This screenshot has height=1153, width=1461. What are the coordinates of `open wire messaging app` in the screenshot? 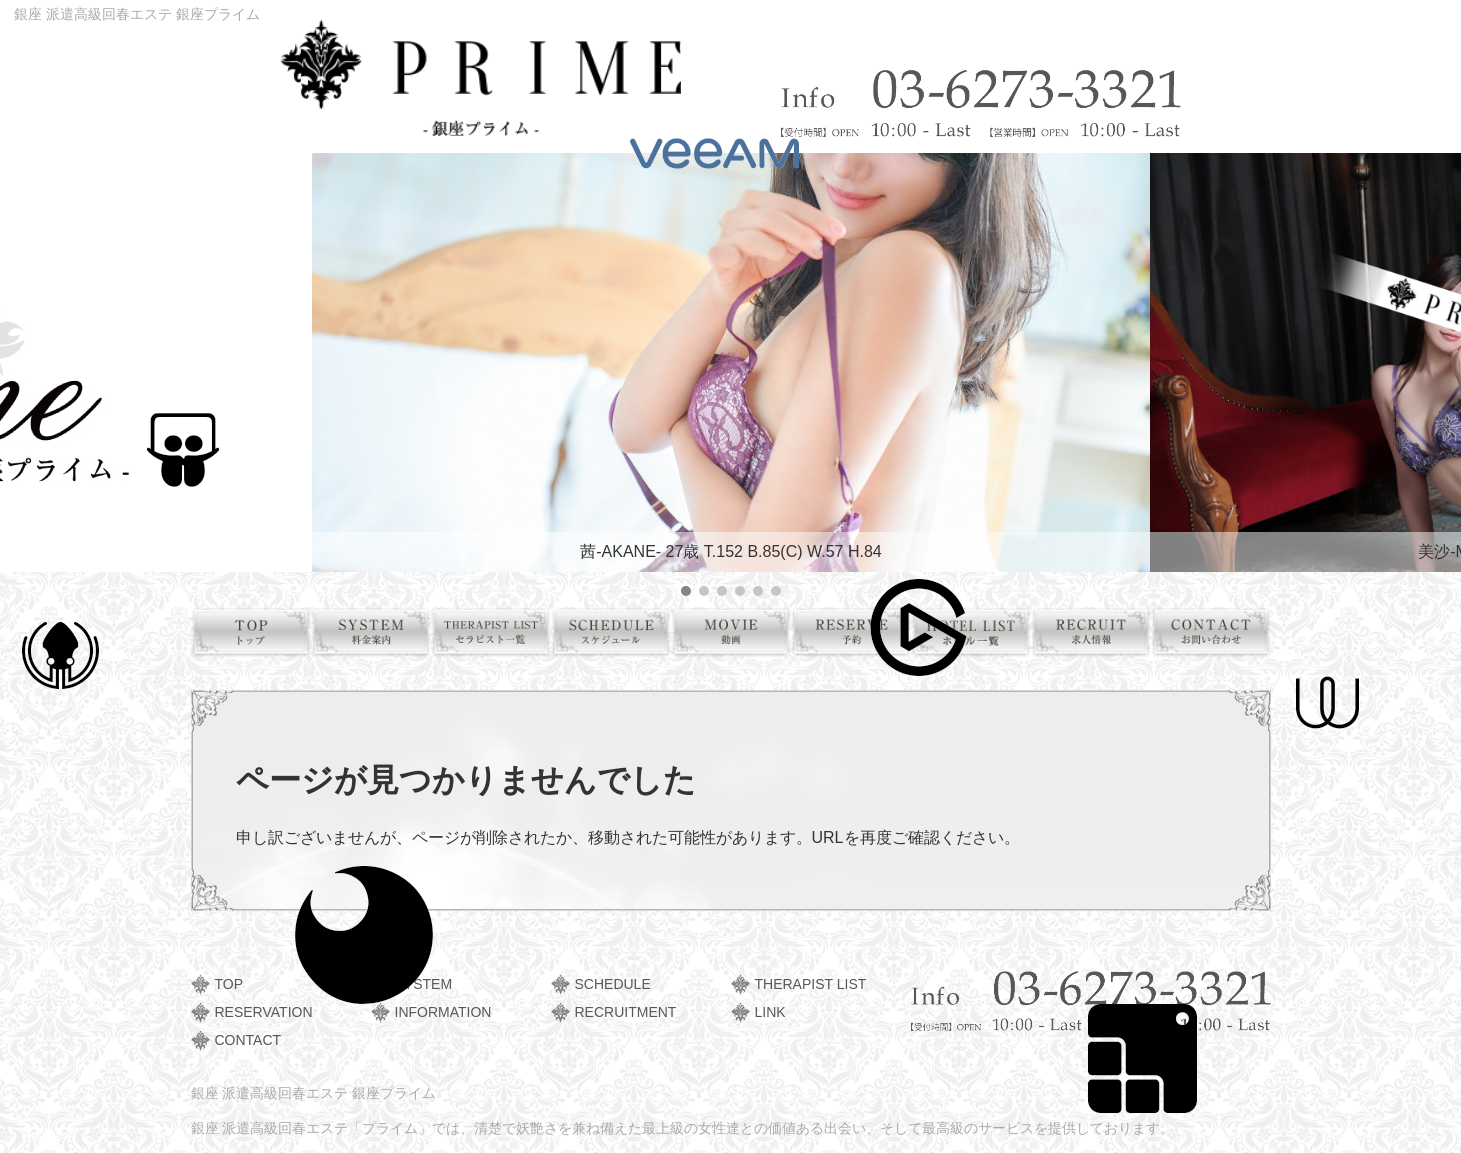 It's located at (1327, 702).